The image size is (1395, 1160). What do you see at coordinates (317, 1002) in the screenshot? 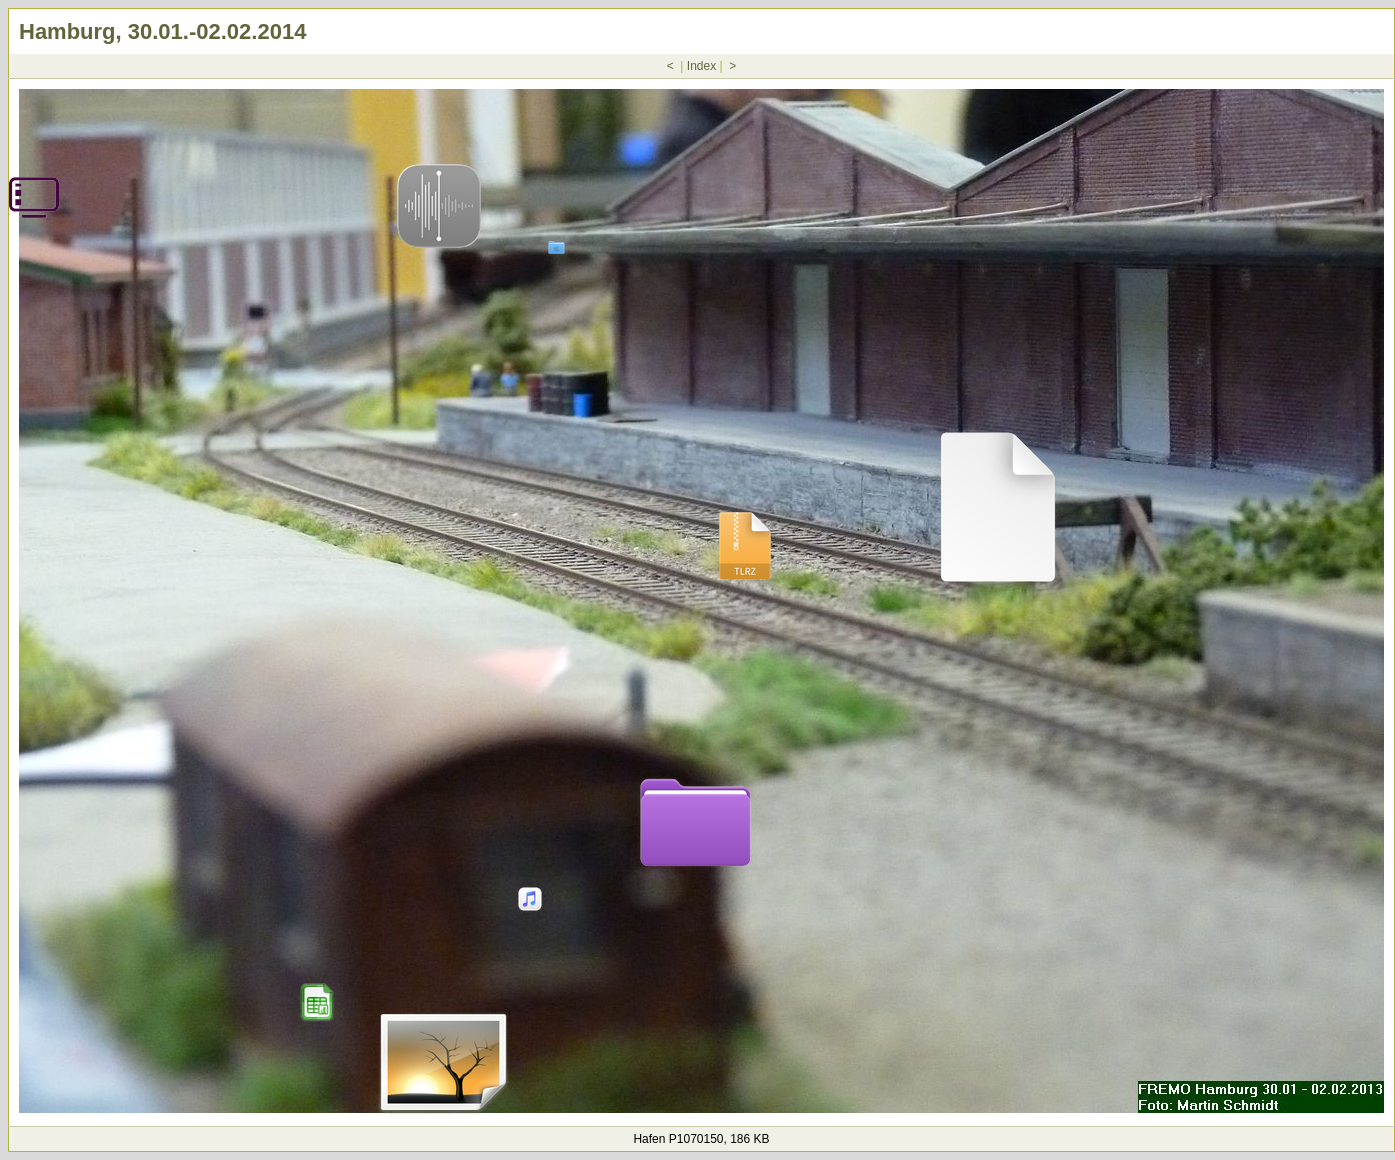
I see `a libreoffice calc spreadsheet file` at bounding box center [317, 1002].